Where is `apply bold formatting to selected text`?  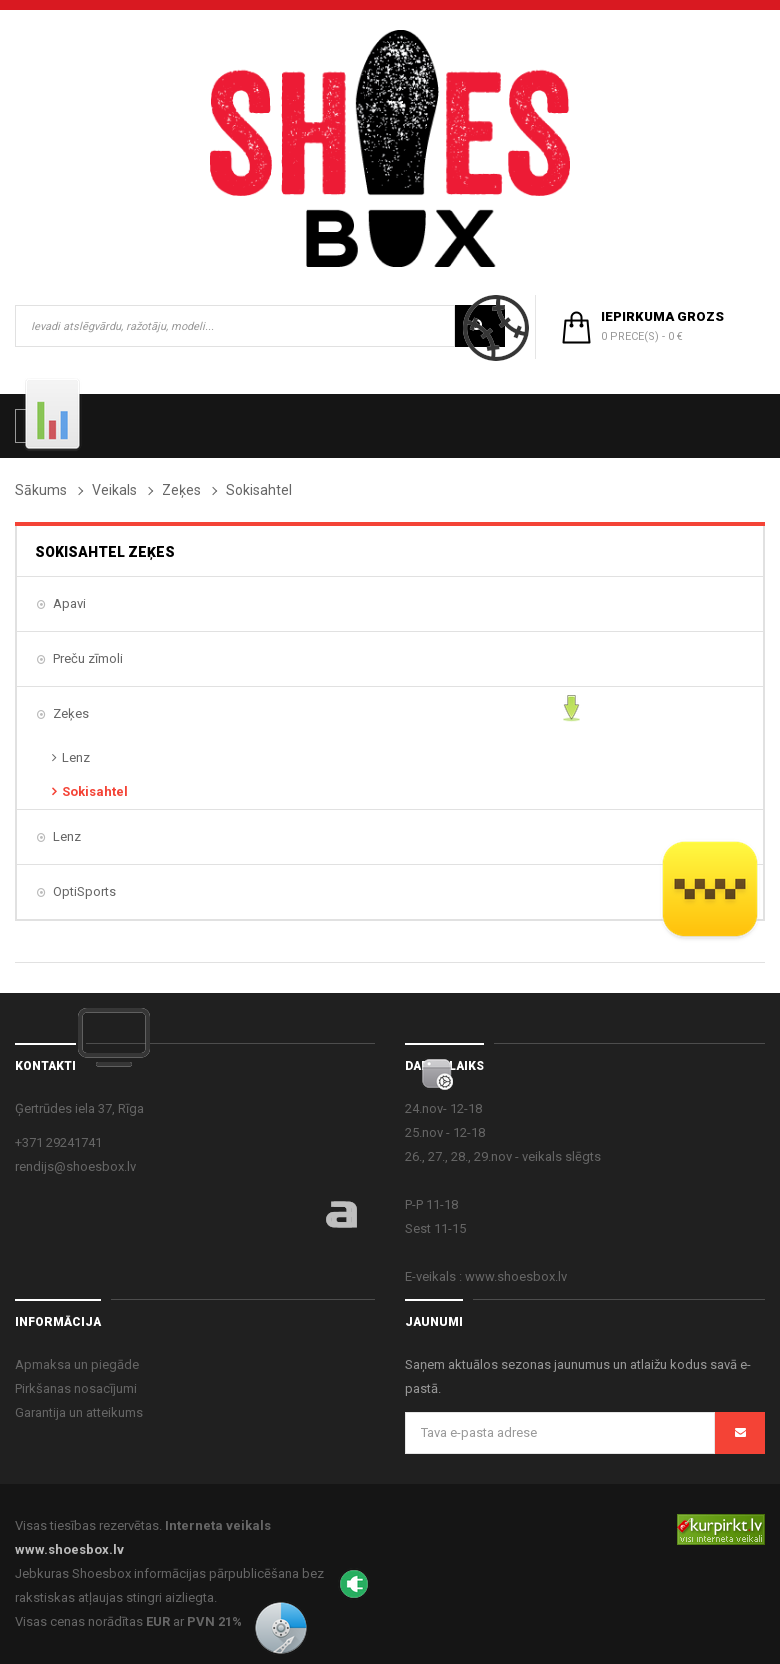
apply bold formatting to selected text is located at coordinates (341, 1214).